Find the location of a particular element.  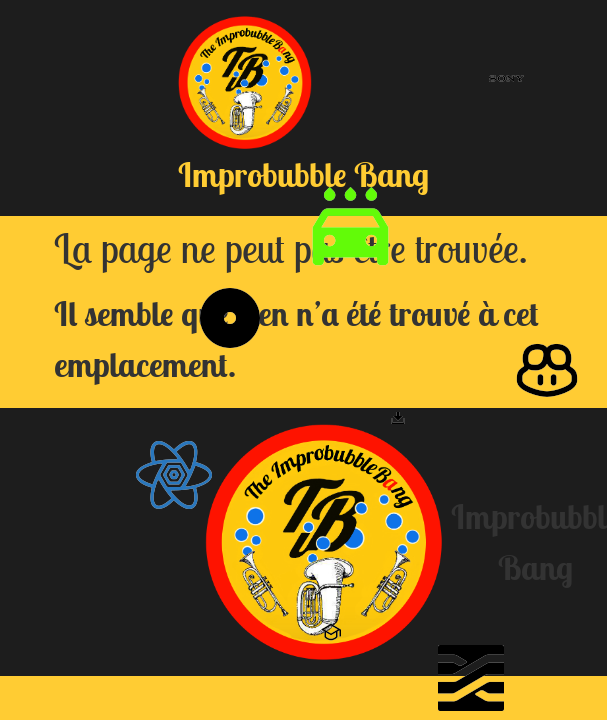

find nearby car wash locations is located at coordinates (350, 223).